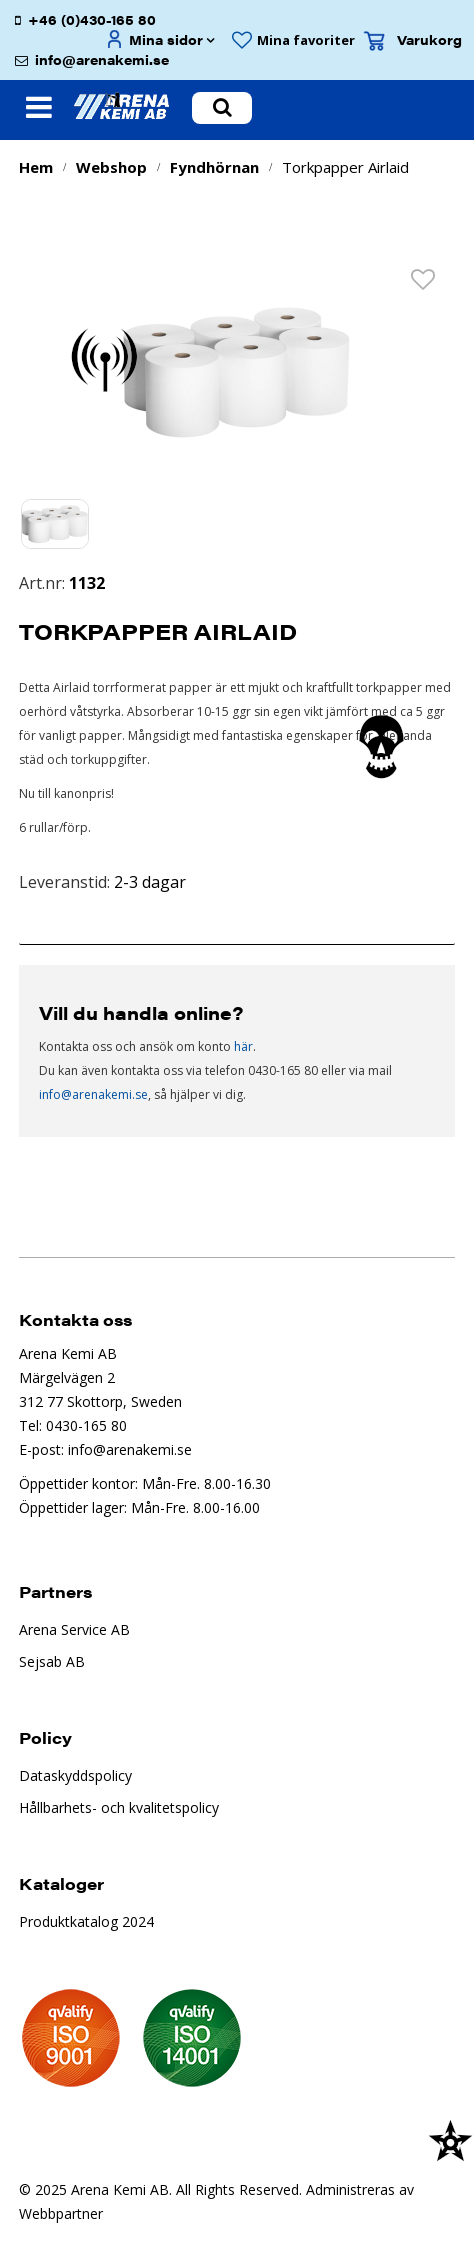 The width and height of the screenshot is (474, 2246). What do you see at coordinates (450, 2140) in the screenshot?
I see `throwing star weapon in a game inventory` at bounding box center [450, 2140].